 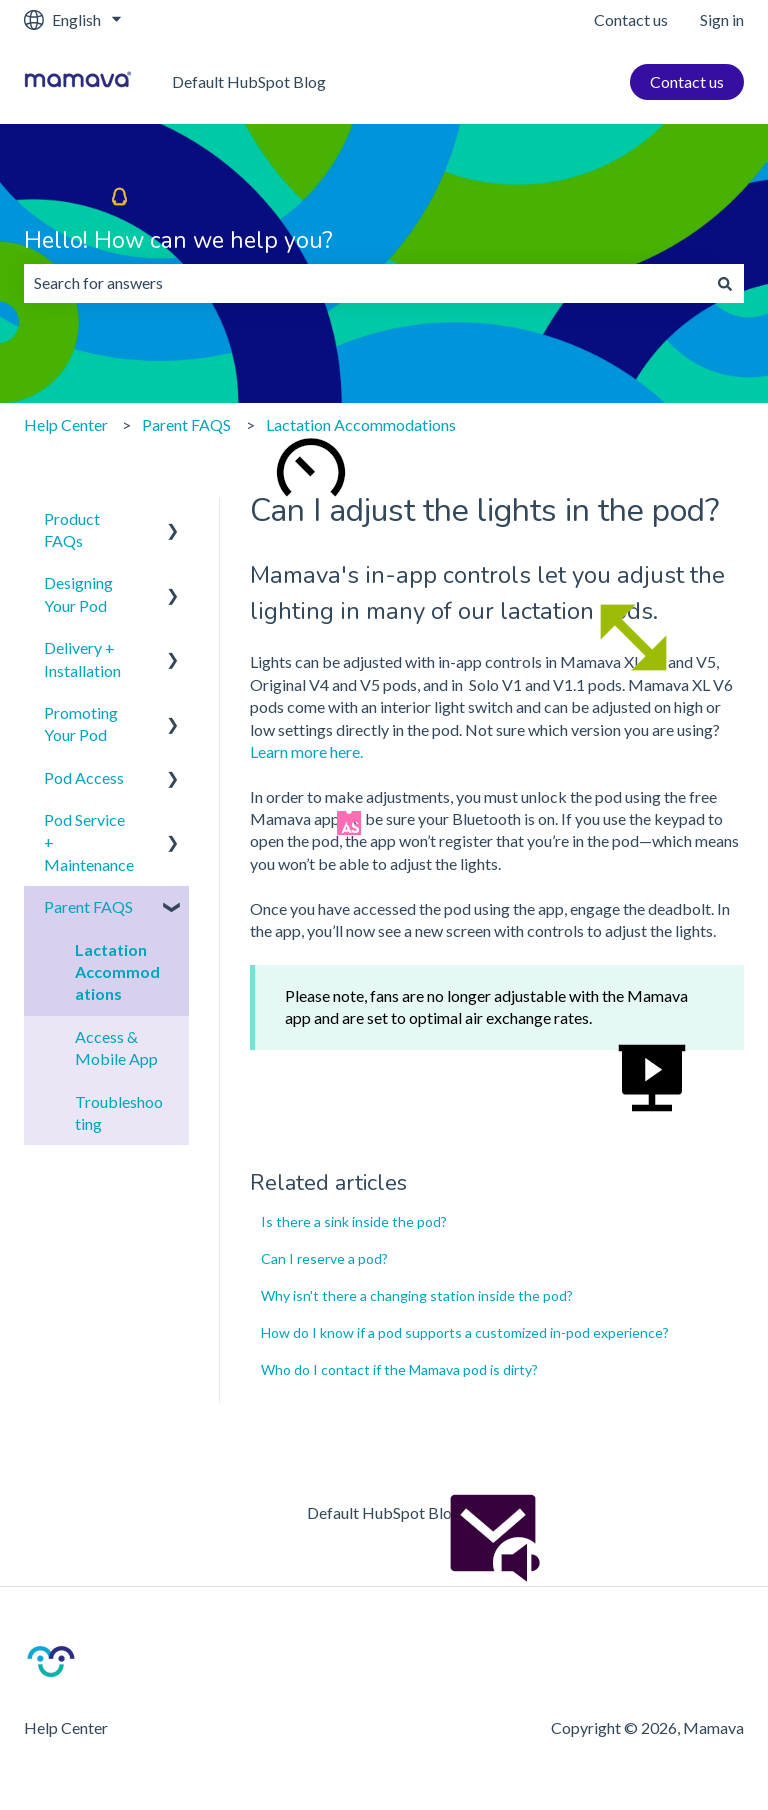 I want to click on reduce playback speed, so click(x=311, y=469).